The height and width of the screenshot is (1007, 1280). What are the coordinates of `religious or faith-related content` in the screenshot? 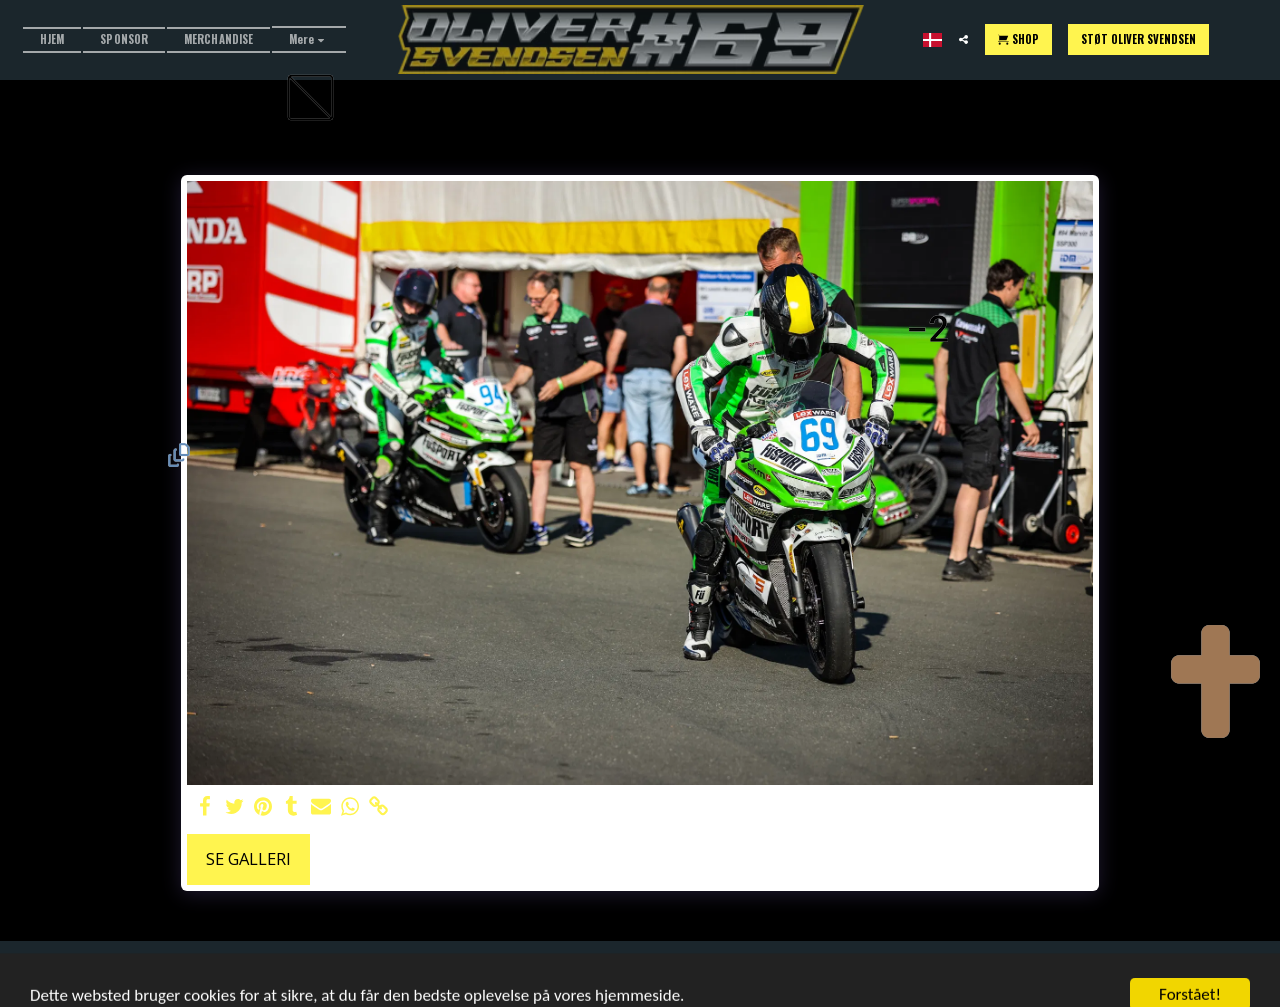 It's located at (1215, 681).